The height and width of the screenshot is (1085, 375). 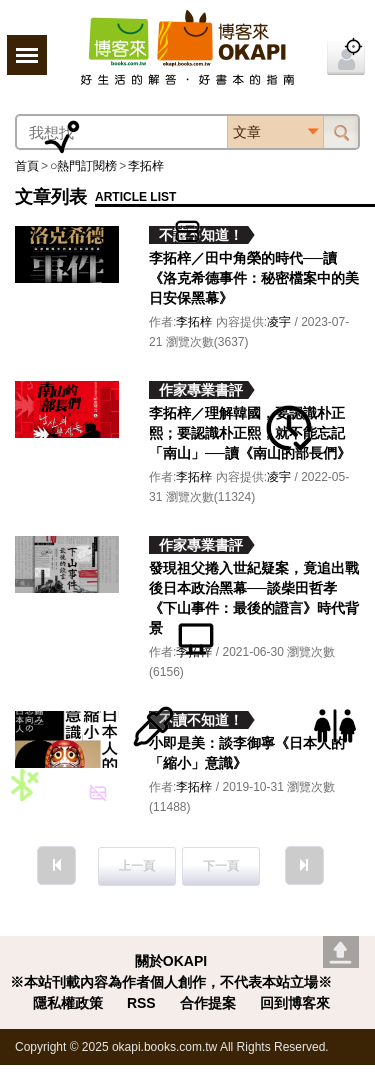 I want to click on locate nearby restrooms, so click(x=335, y=726).